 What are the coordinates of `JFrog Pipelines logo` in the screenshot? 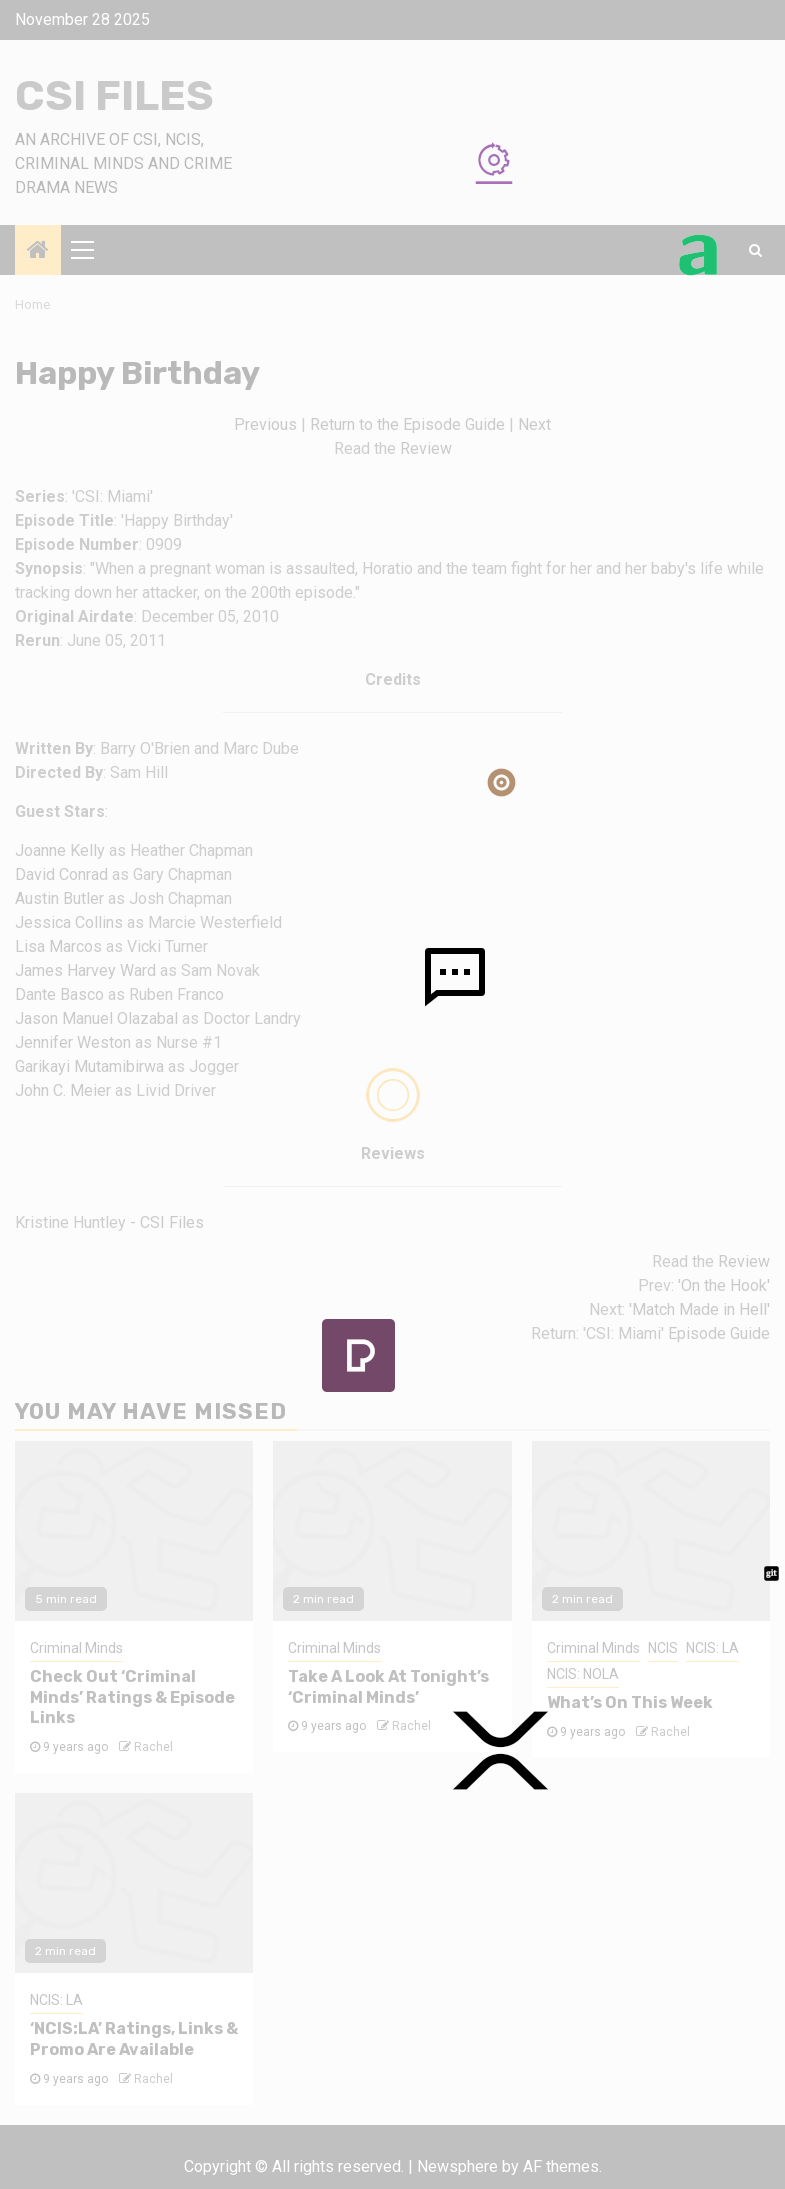 It's located at (494, 163).